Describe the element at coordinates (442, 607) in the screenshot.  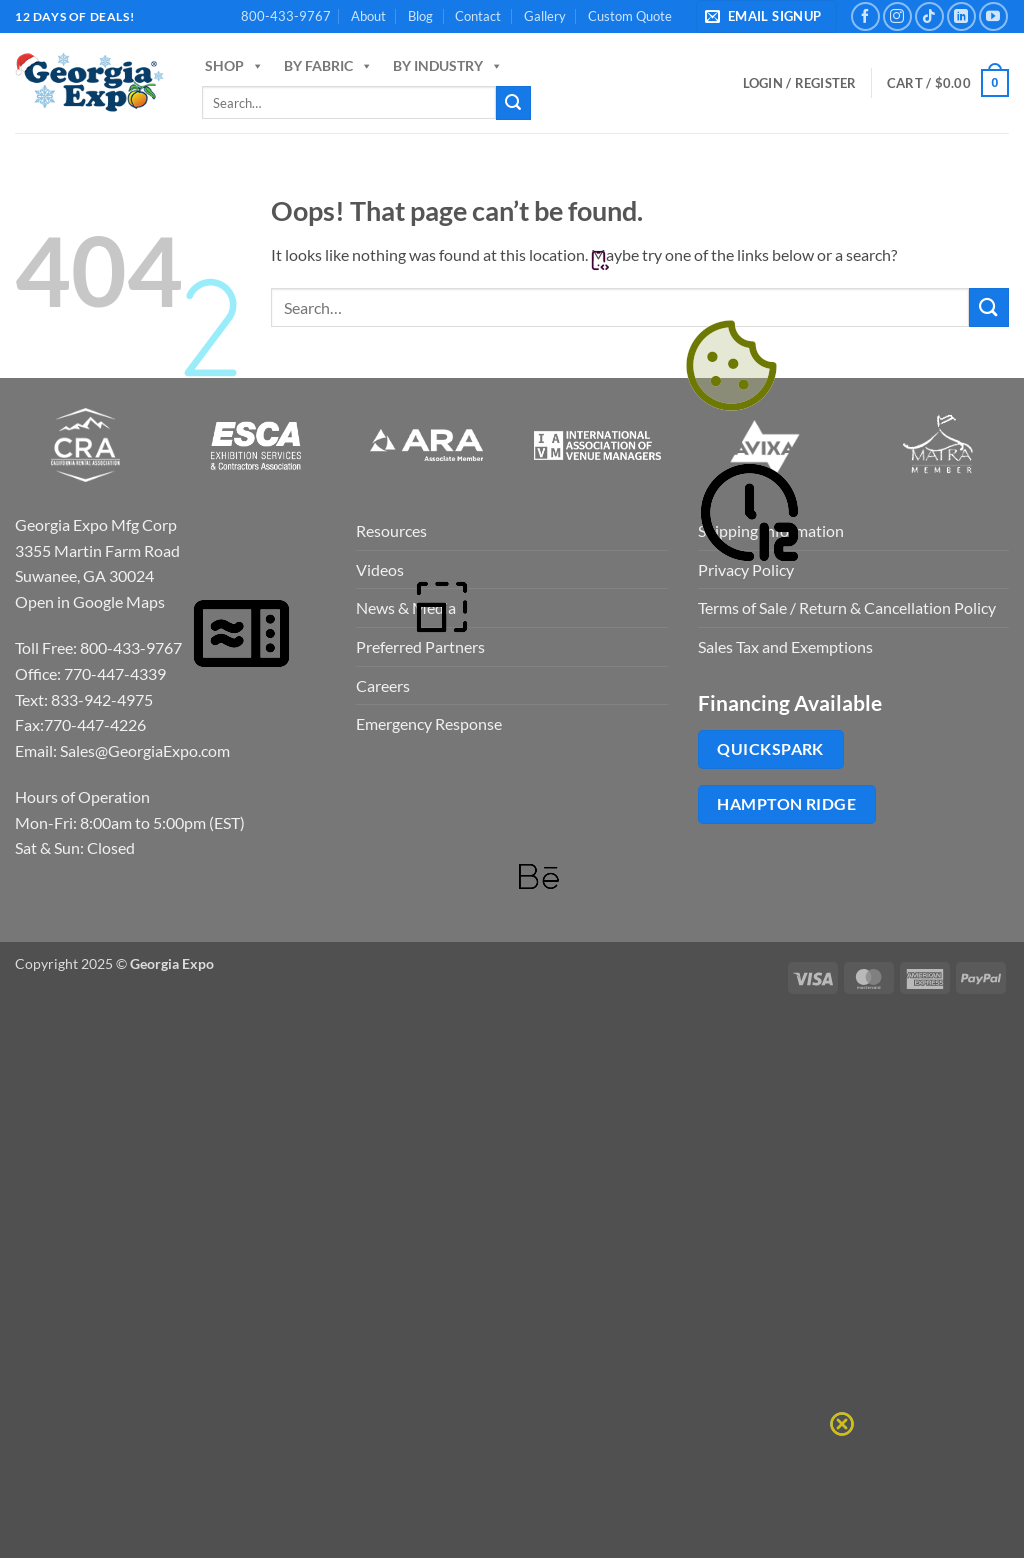
I see `resize a window or element` at that location.